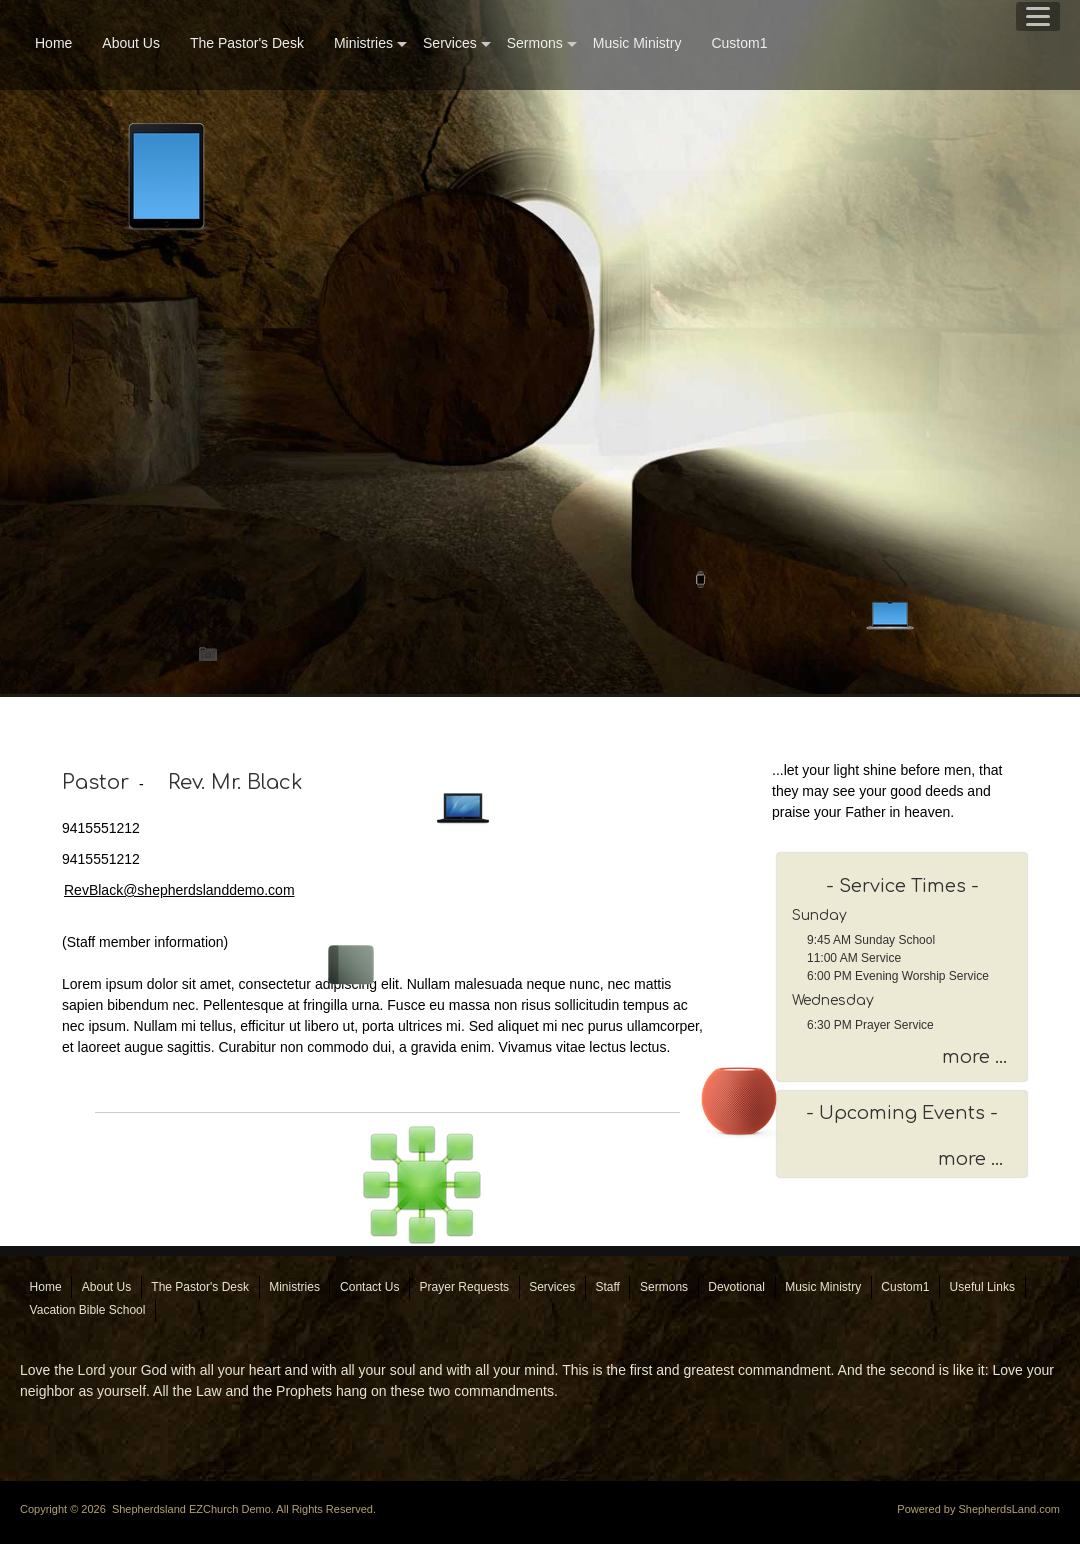 This screenshot has height=1544, width=1080. I want to click on HomePod mini smart speaker in orange, so click(739, 1108).